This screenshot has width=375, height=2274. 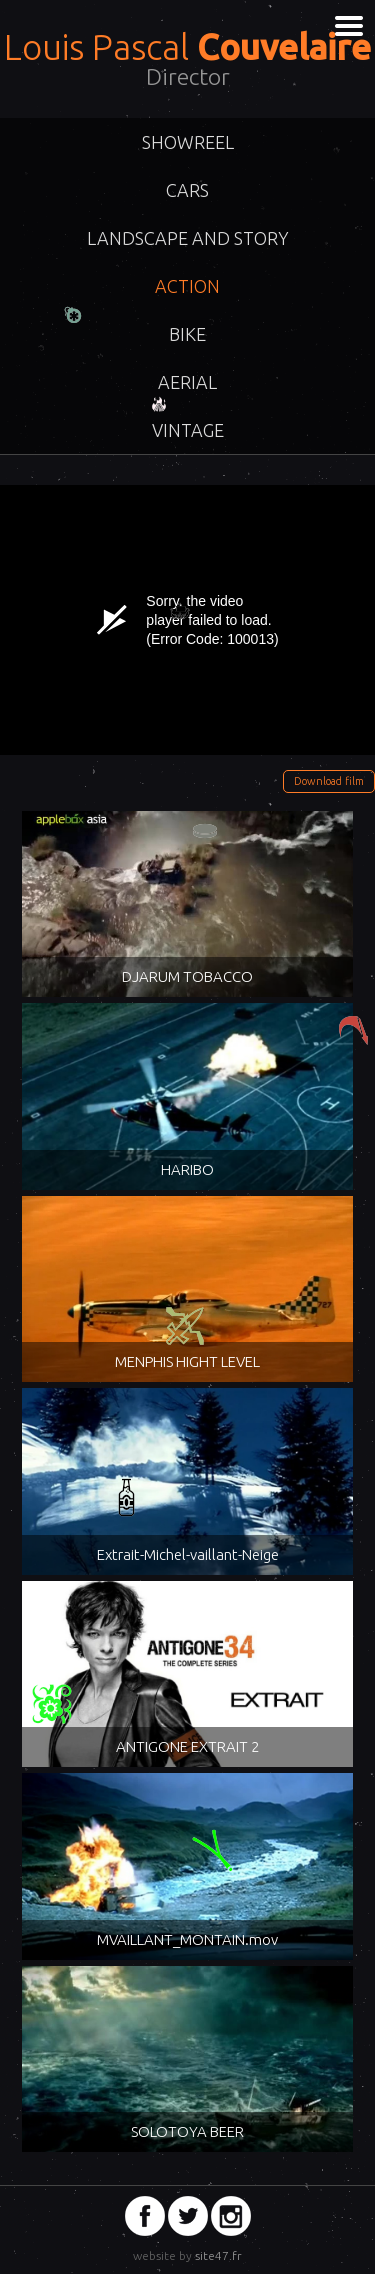 I want to click on view your token balance, so click(x=205, y=831).